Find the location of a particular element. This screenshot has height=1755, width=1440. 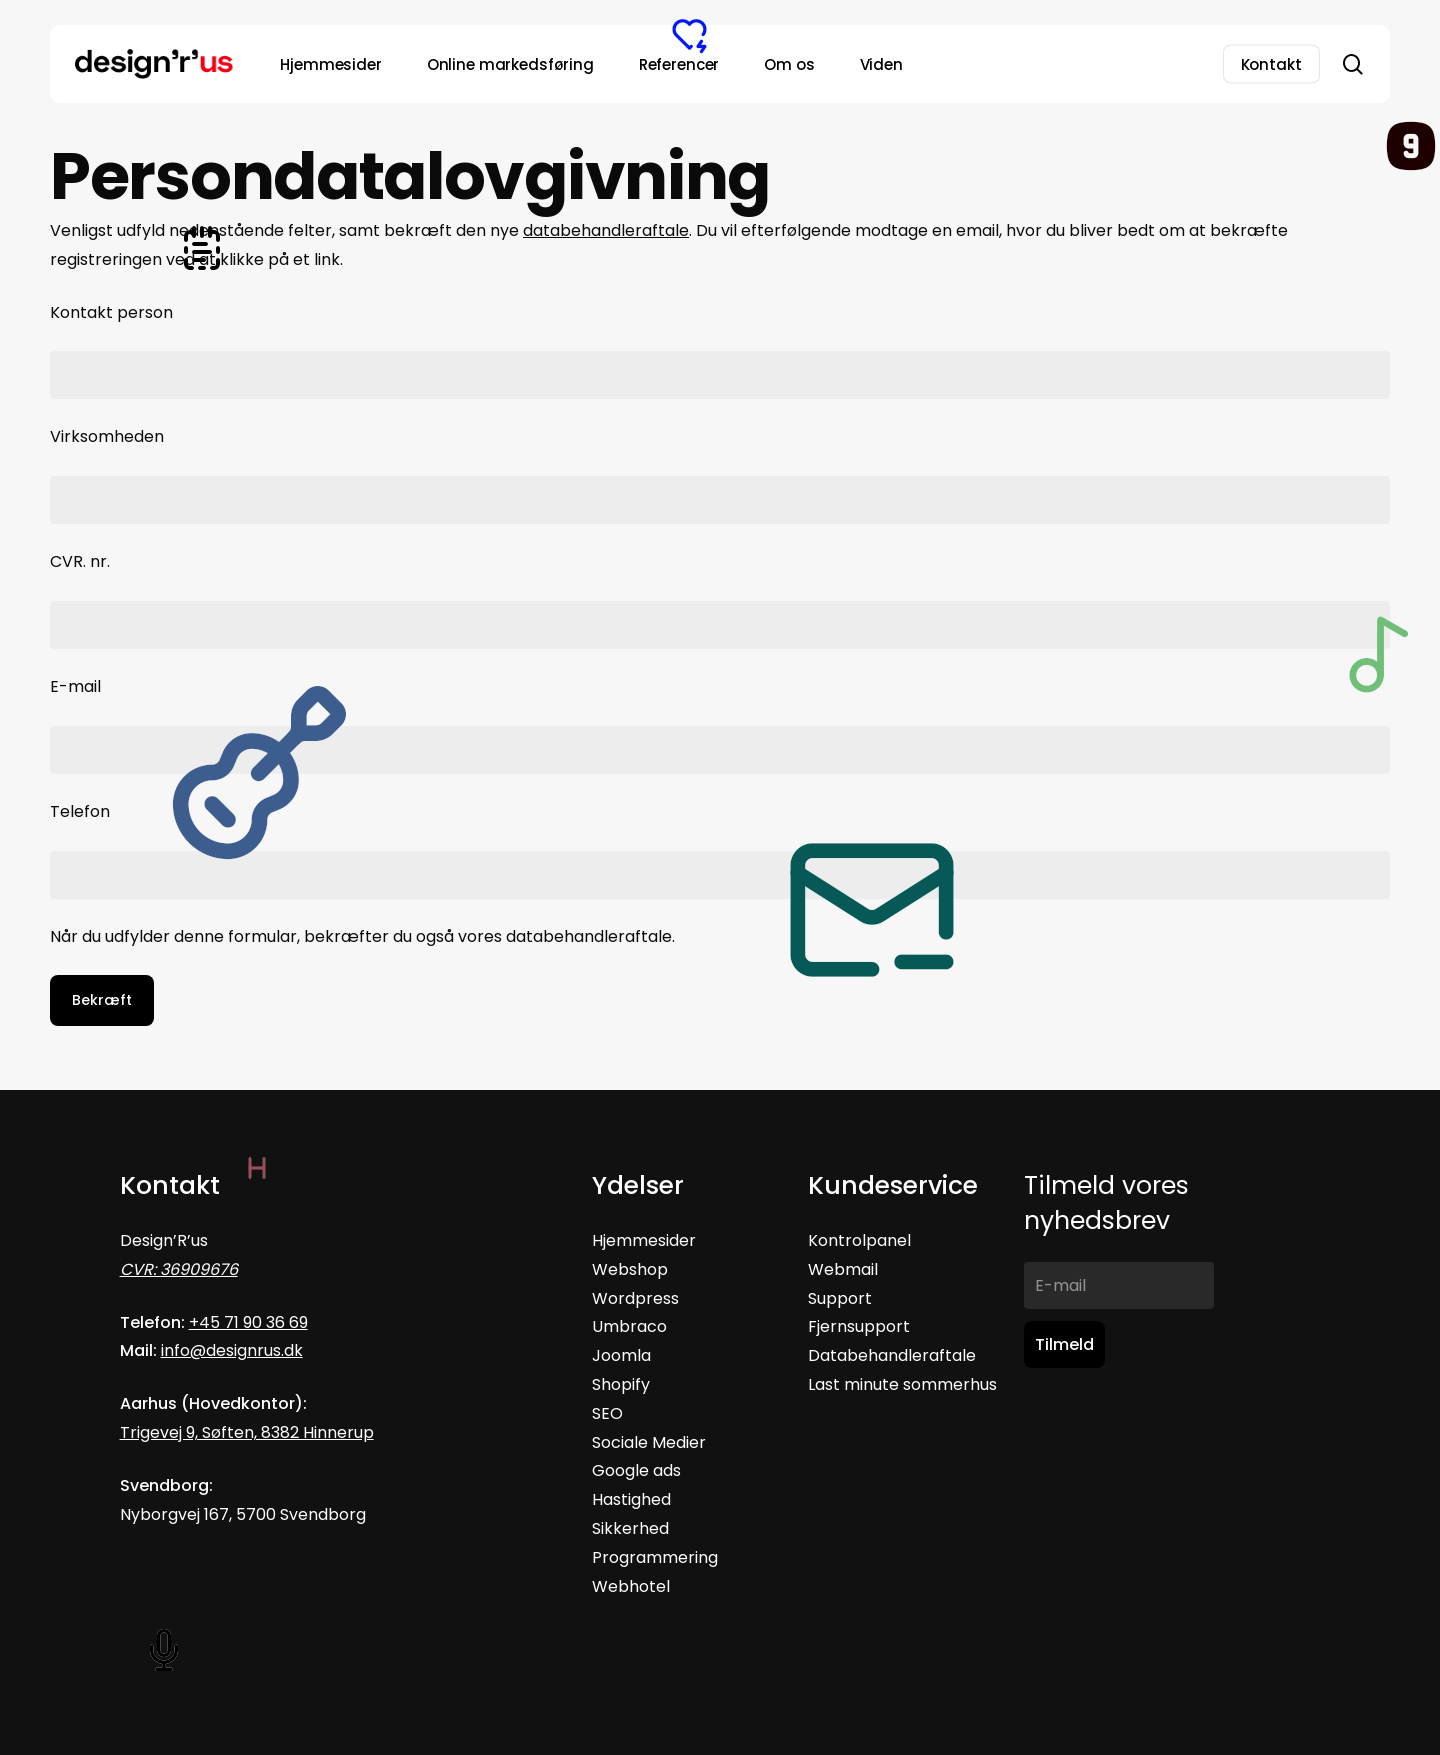

insert a heading in a text document is located at coordinates (257, 1168).